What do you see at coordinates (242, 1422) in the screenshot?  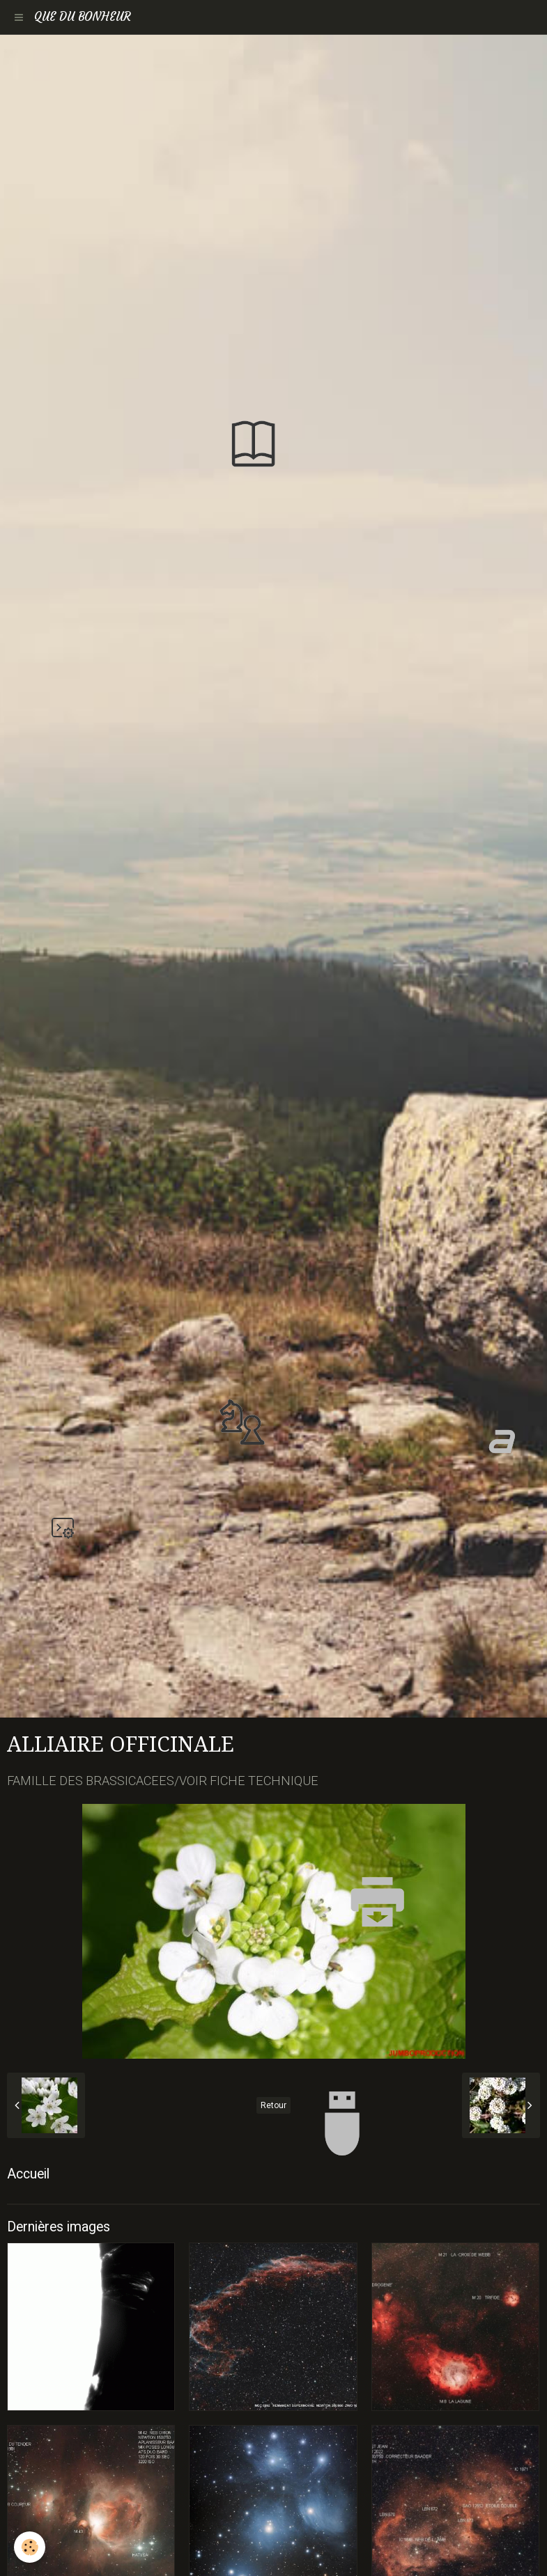 I see `open chess game application` at bounding box center [242, 1422].